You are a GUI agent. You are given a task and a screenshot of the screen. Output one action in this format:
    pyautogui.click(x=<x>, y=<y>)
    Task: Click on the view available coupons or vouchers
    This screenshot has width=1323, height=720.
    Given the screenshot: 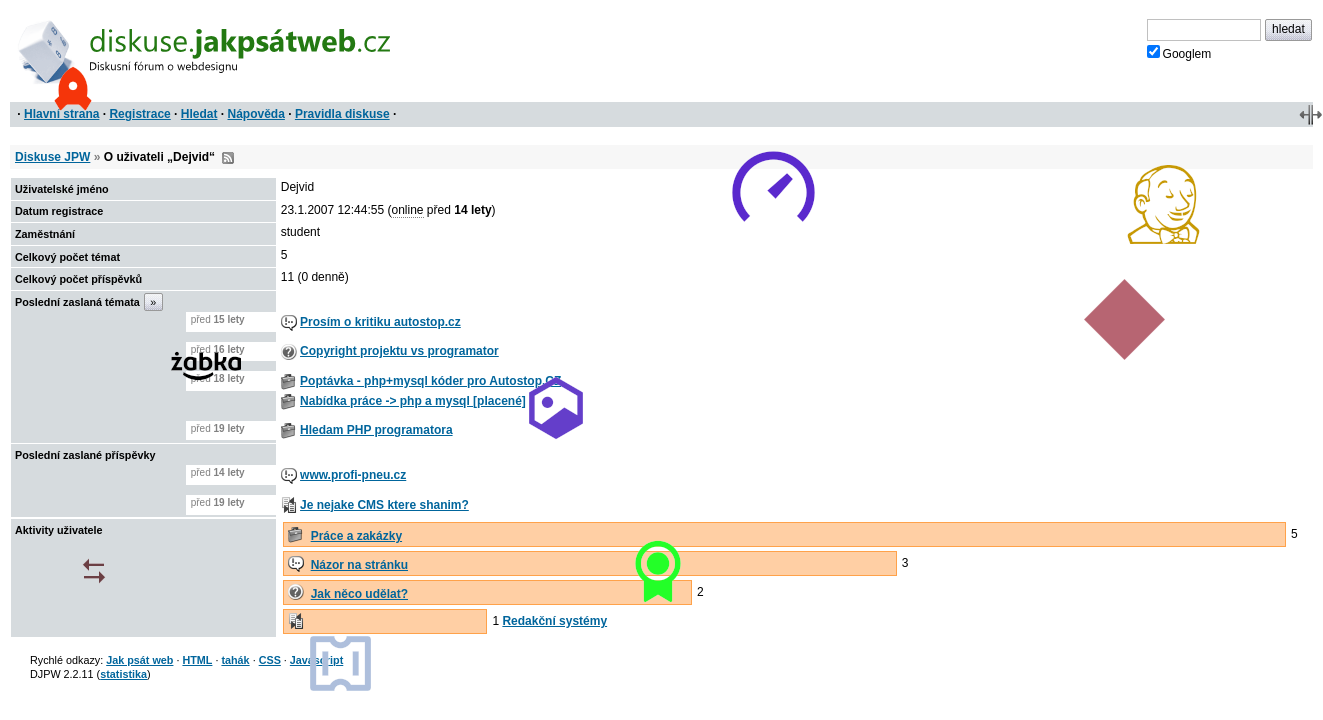 What is the action you would take?
    pyautogui.click(x=340, y=663)
    